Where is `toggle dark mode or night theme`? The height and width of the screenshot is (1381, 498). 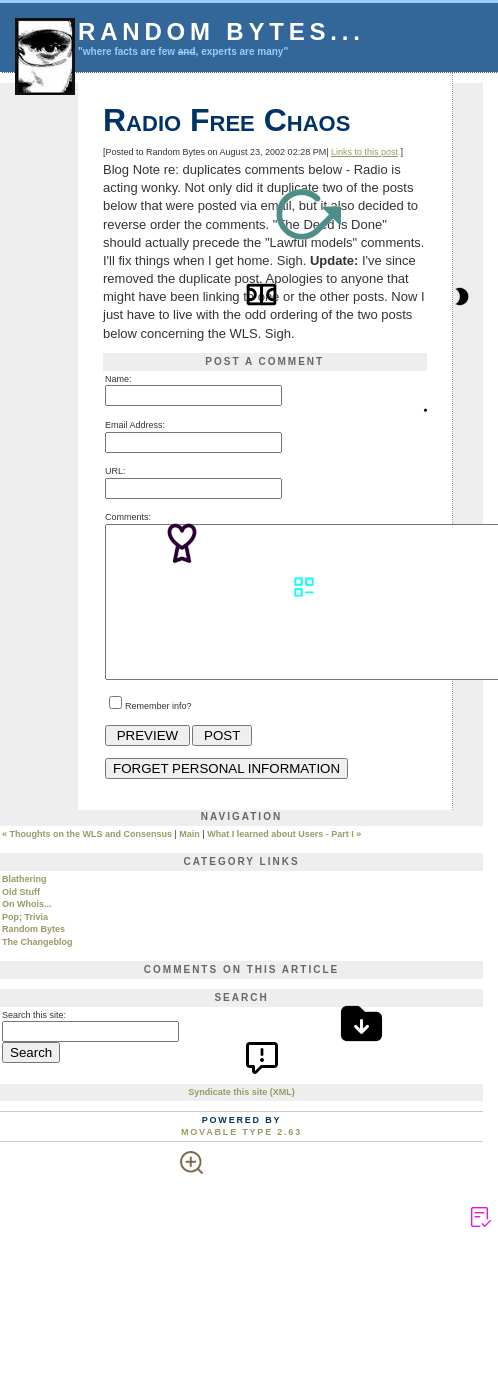 toggle dark mode or night theme is located at coordinates (461, 296).